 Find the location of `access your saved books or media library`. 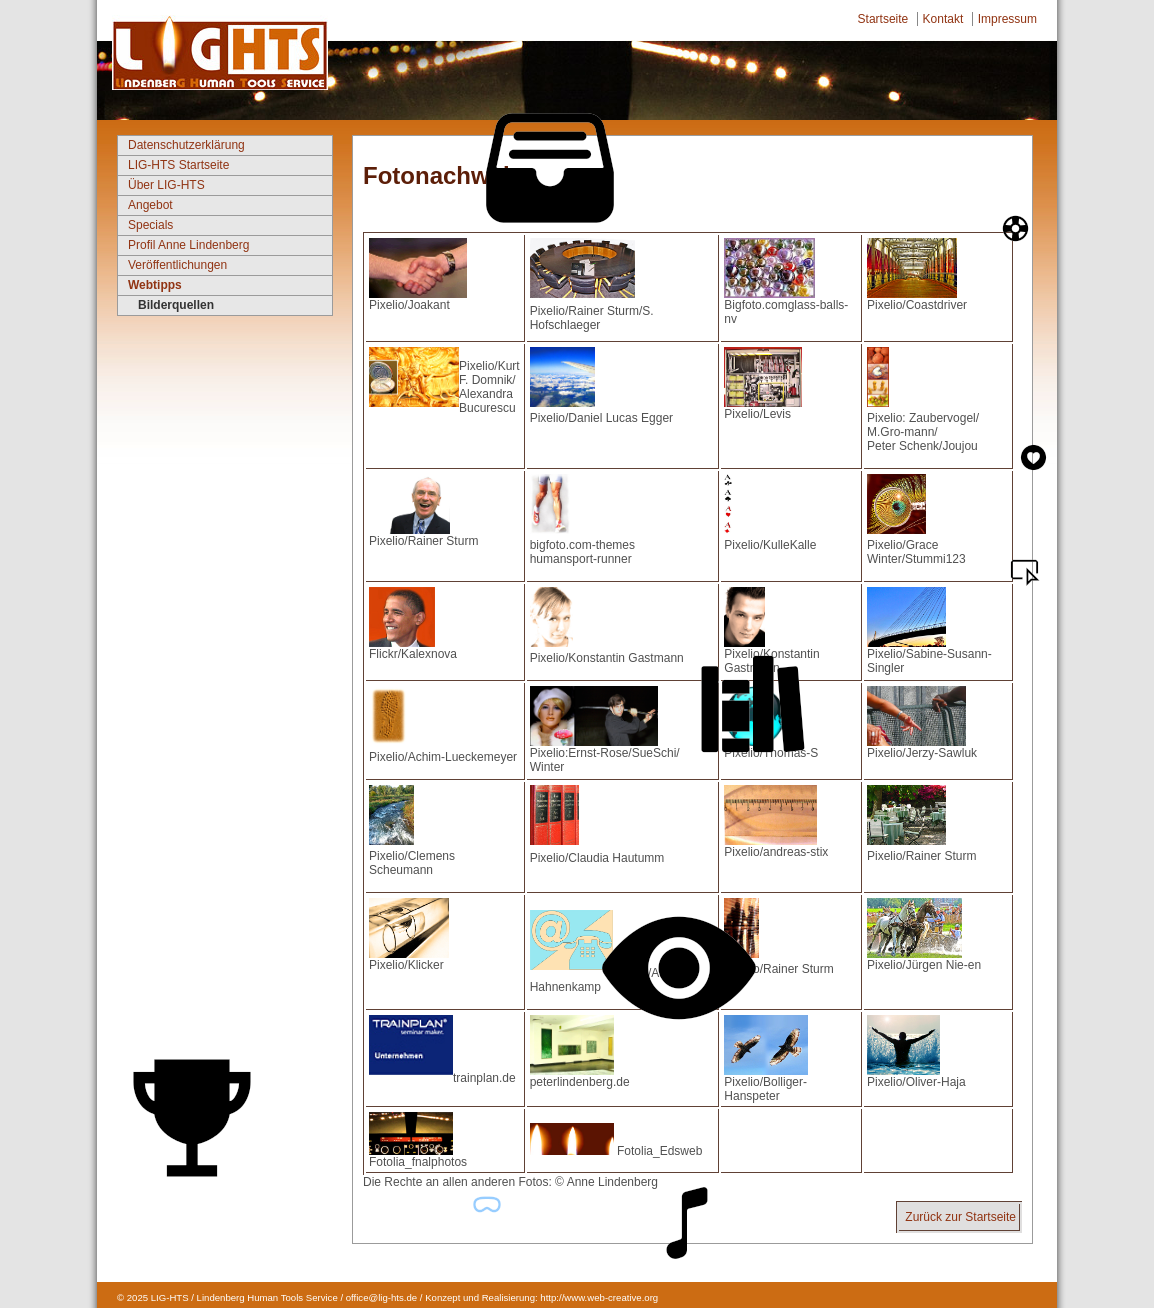

access your saved books or media library is located at coordinates (753, 704).